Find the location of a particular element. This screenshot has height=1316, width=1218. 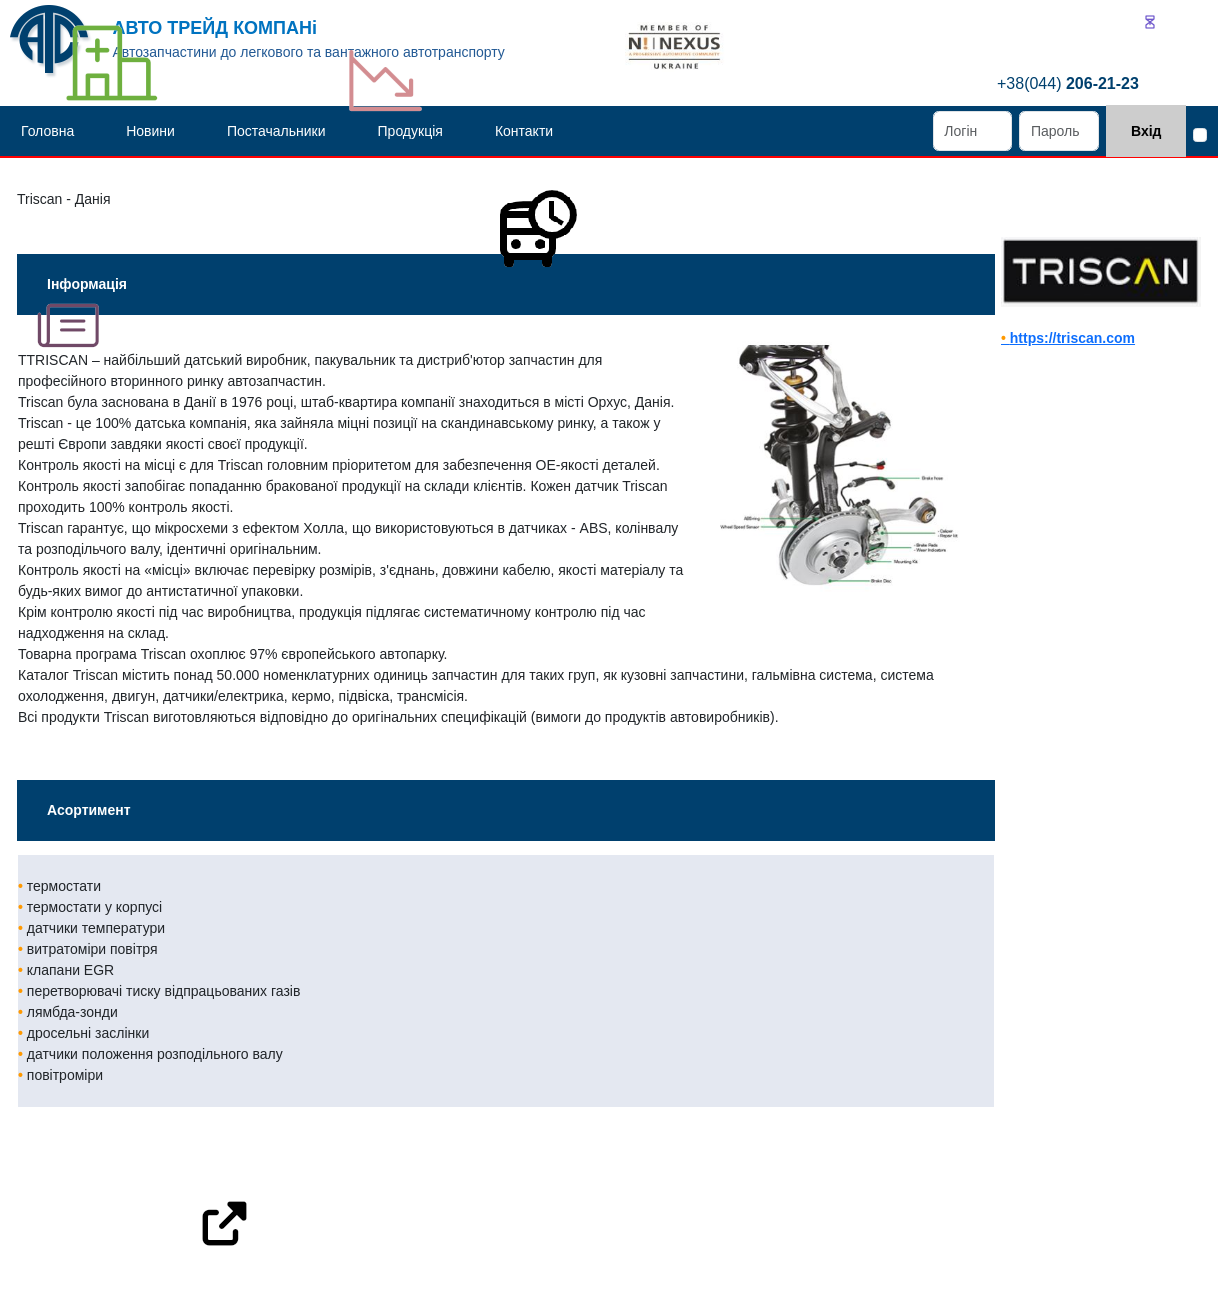

find nearby hospitals or medical facilities is located at coordinates (107, 63).